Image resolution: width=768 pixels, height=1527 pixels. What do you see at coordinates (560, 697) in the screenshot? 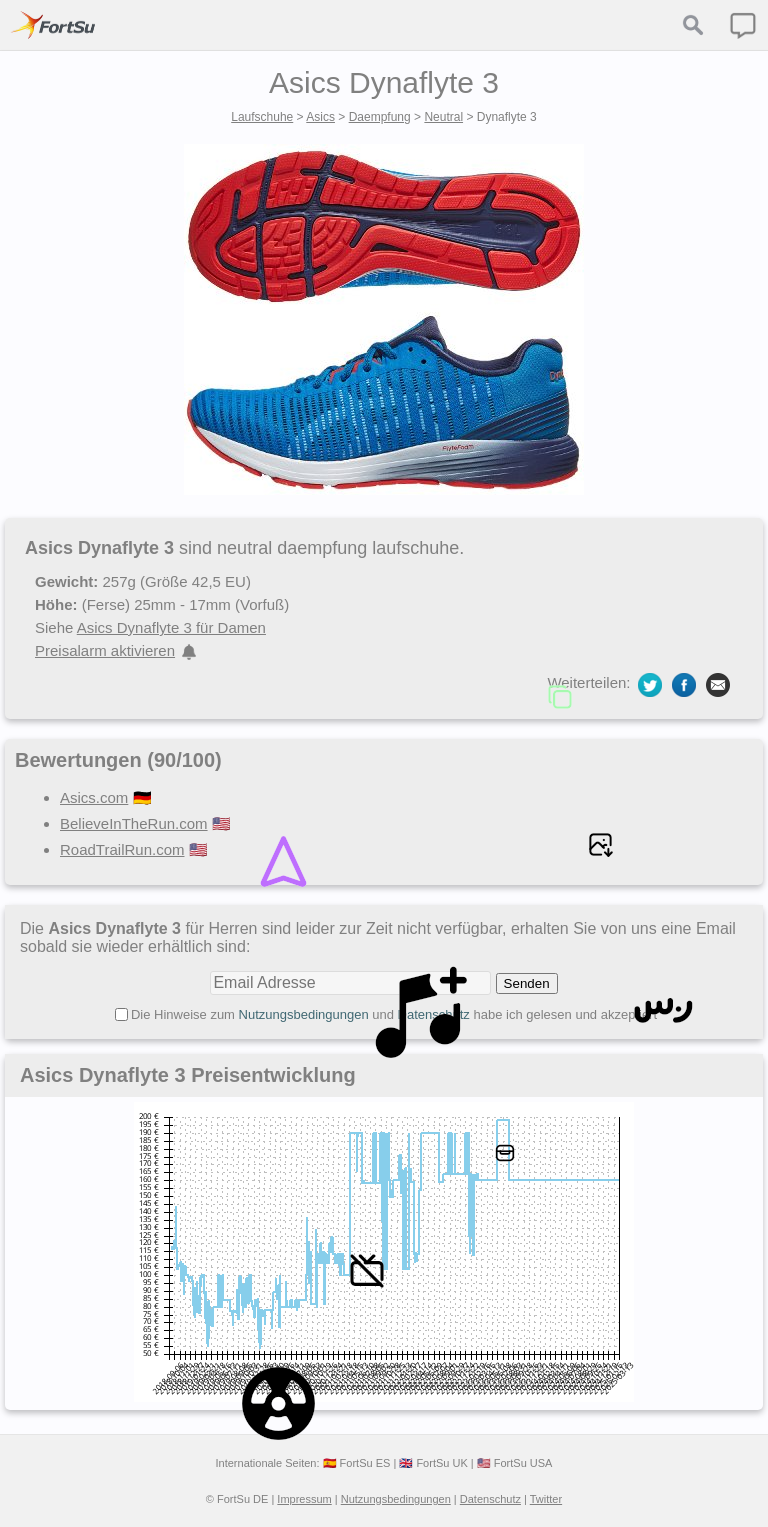
I see `copy to clipboard` at bounding box center [560, 697].